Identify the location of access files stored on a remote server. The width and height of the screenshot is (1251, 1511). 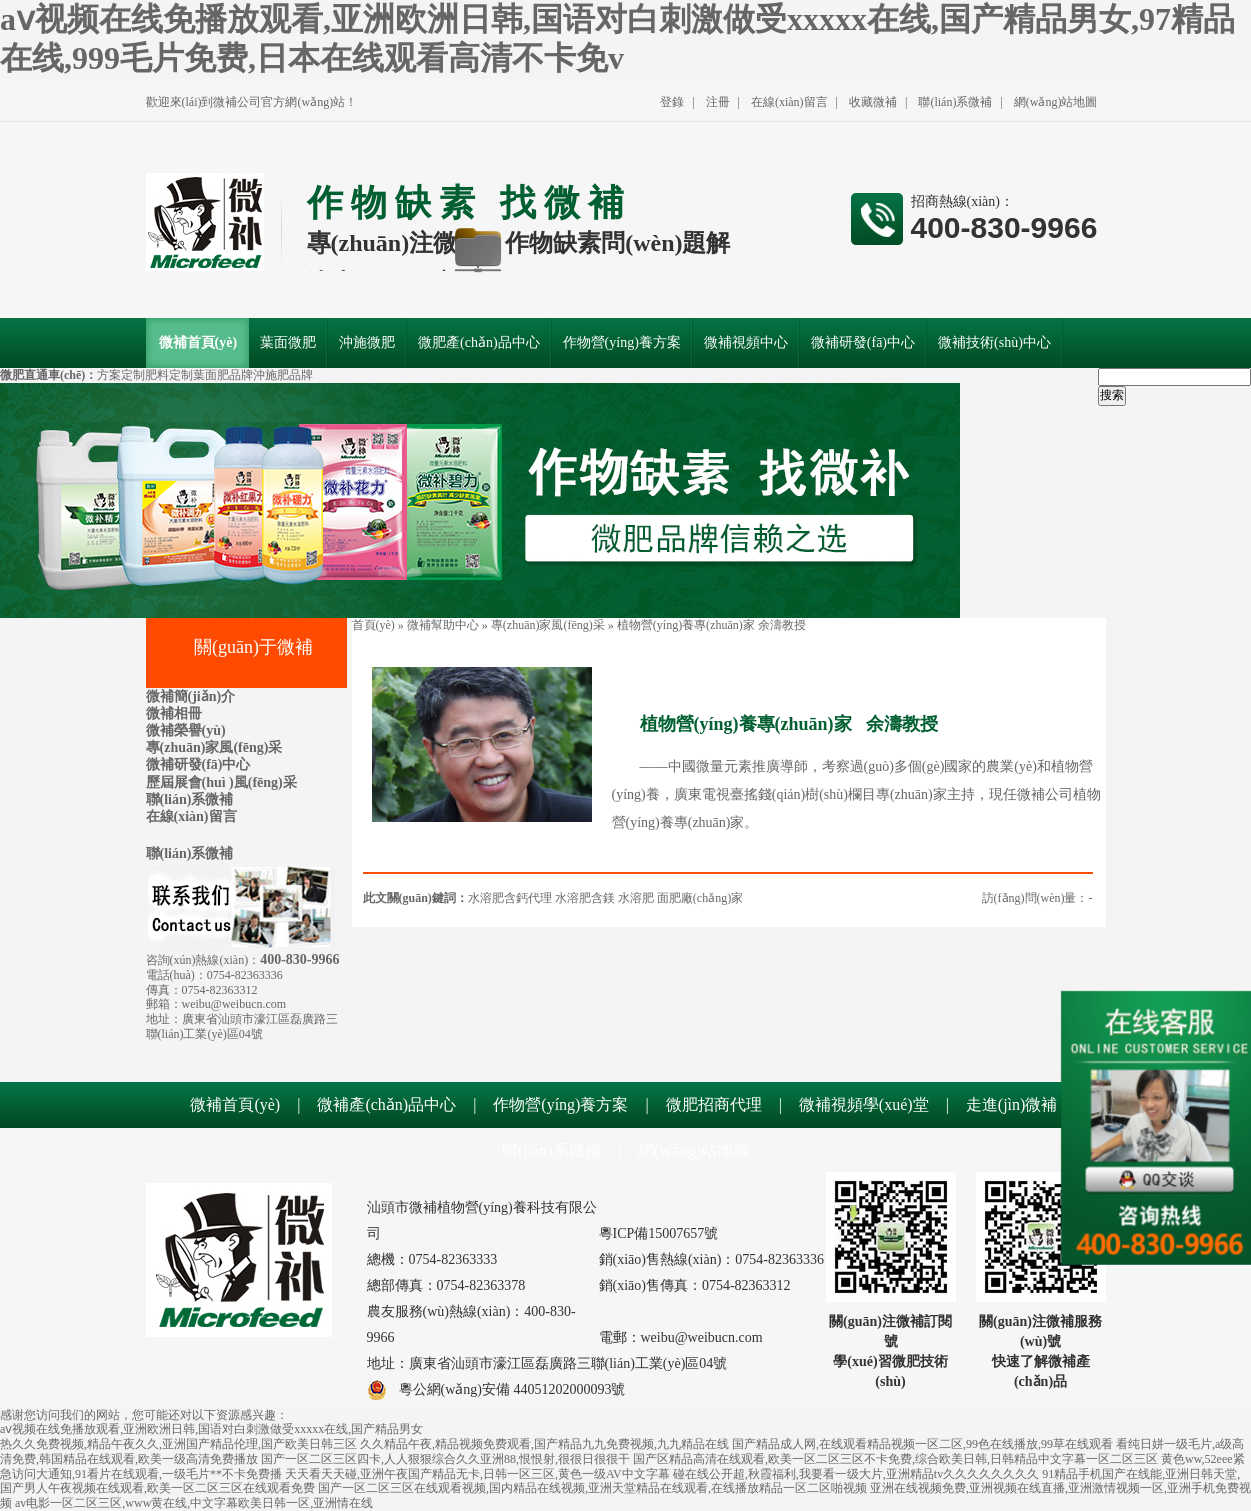
(478, 249).